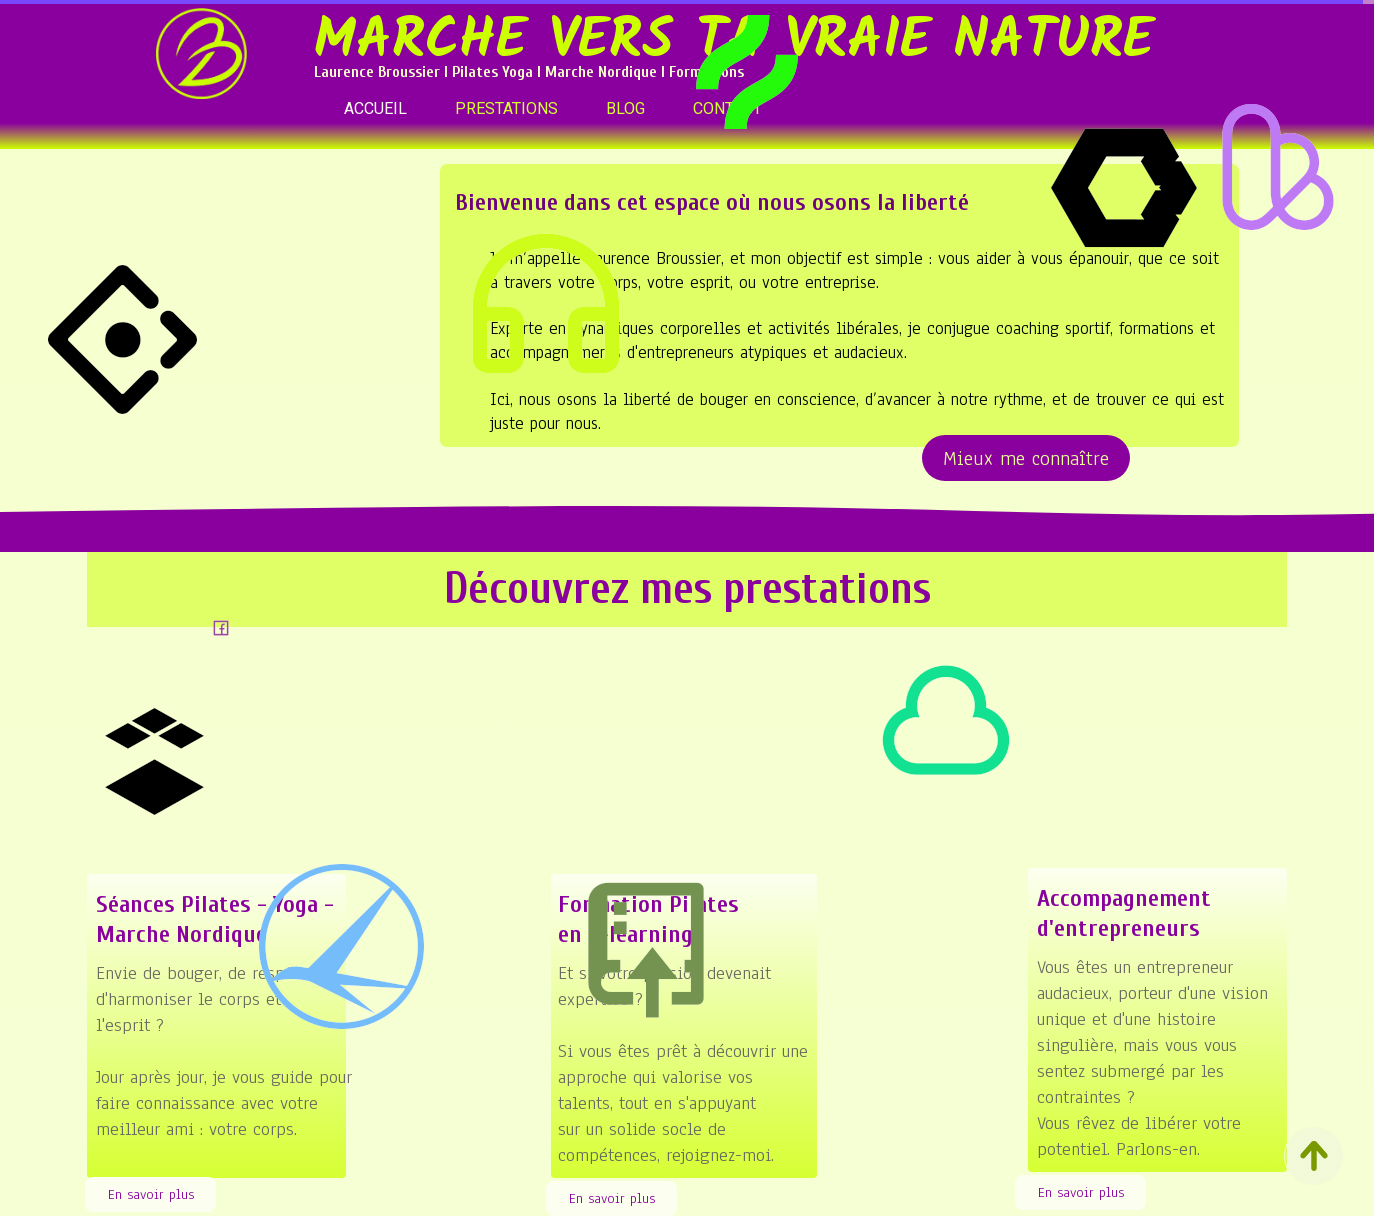 This screenshot has width=1374, height=1216. I want to click on webcomponents.org logo, so click(1124, 188).